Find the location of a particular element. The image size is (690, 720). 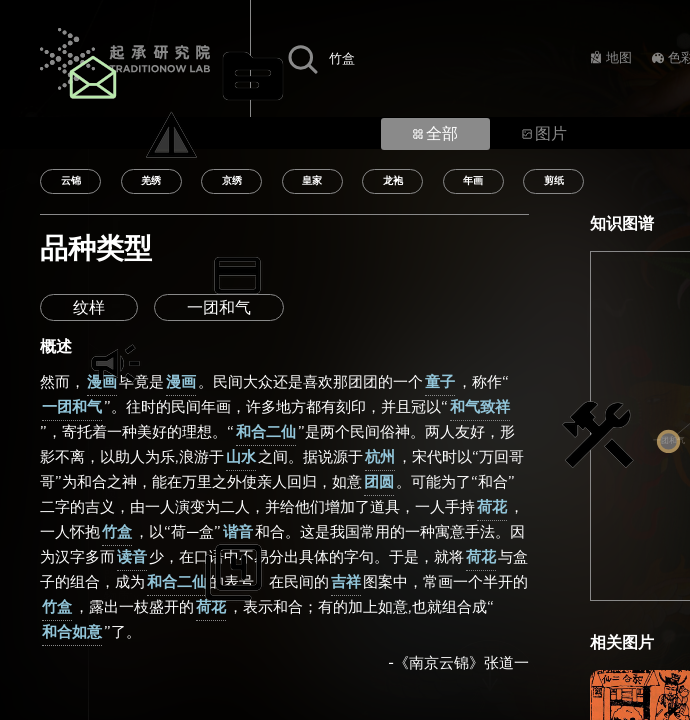

access payment methods is located at coordinates (237, 275).